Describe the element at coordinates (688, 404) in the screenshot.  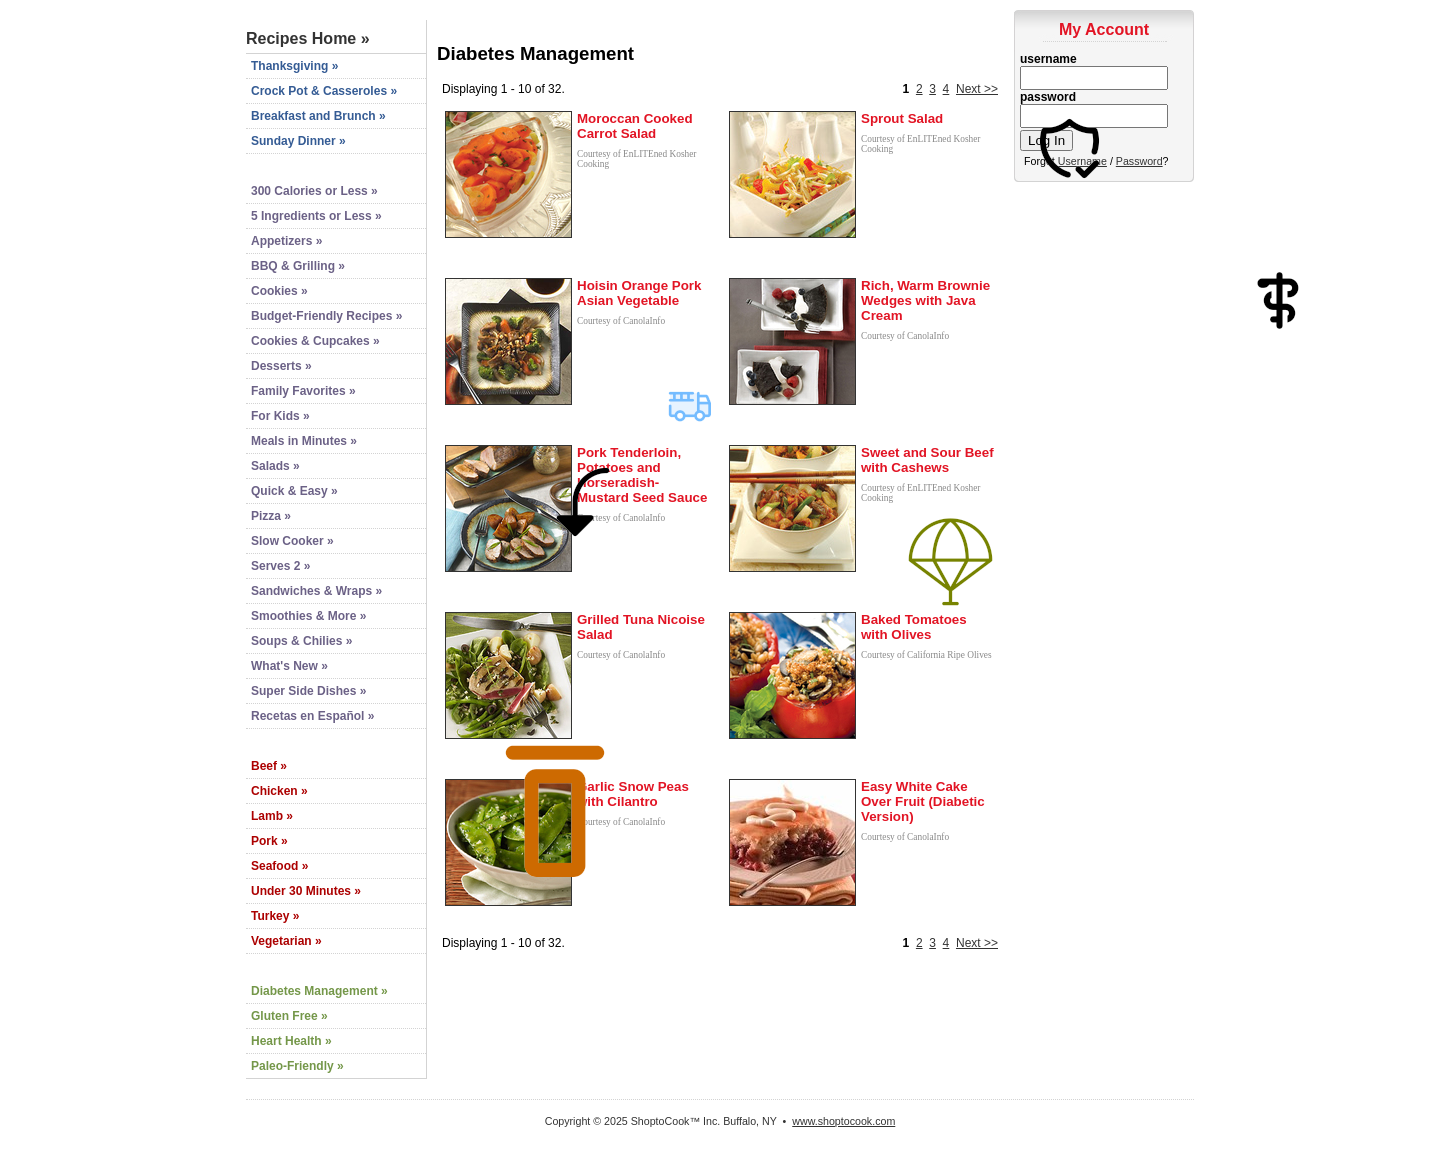
I see `fire department or emergency services` at that location.